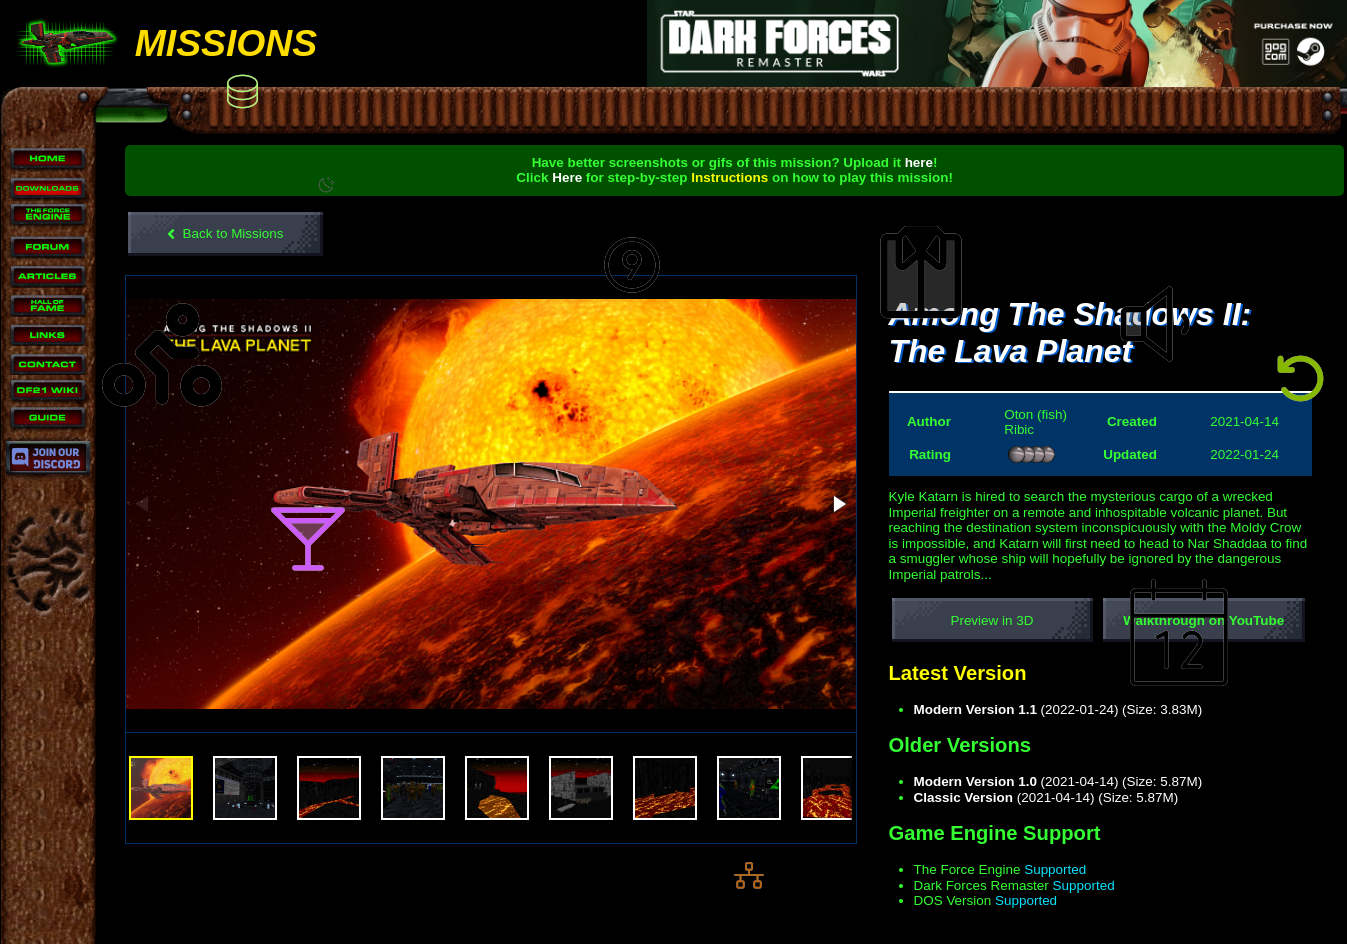  Describe the element at coordinates (632, 265) in the screenshot. I see `indicates item number nine in a list or sequence` at that location.